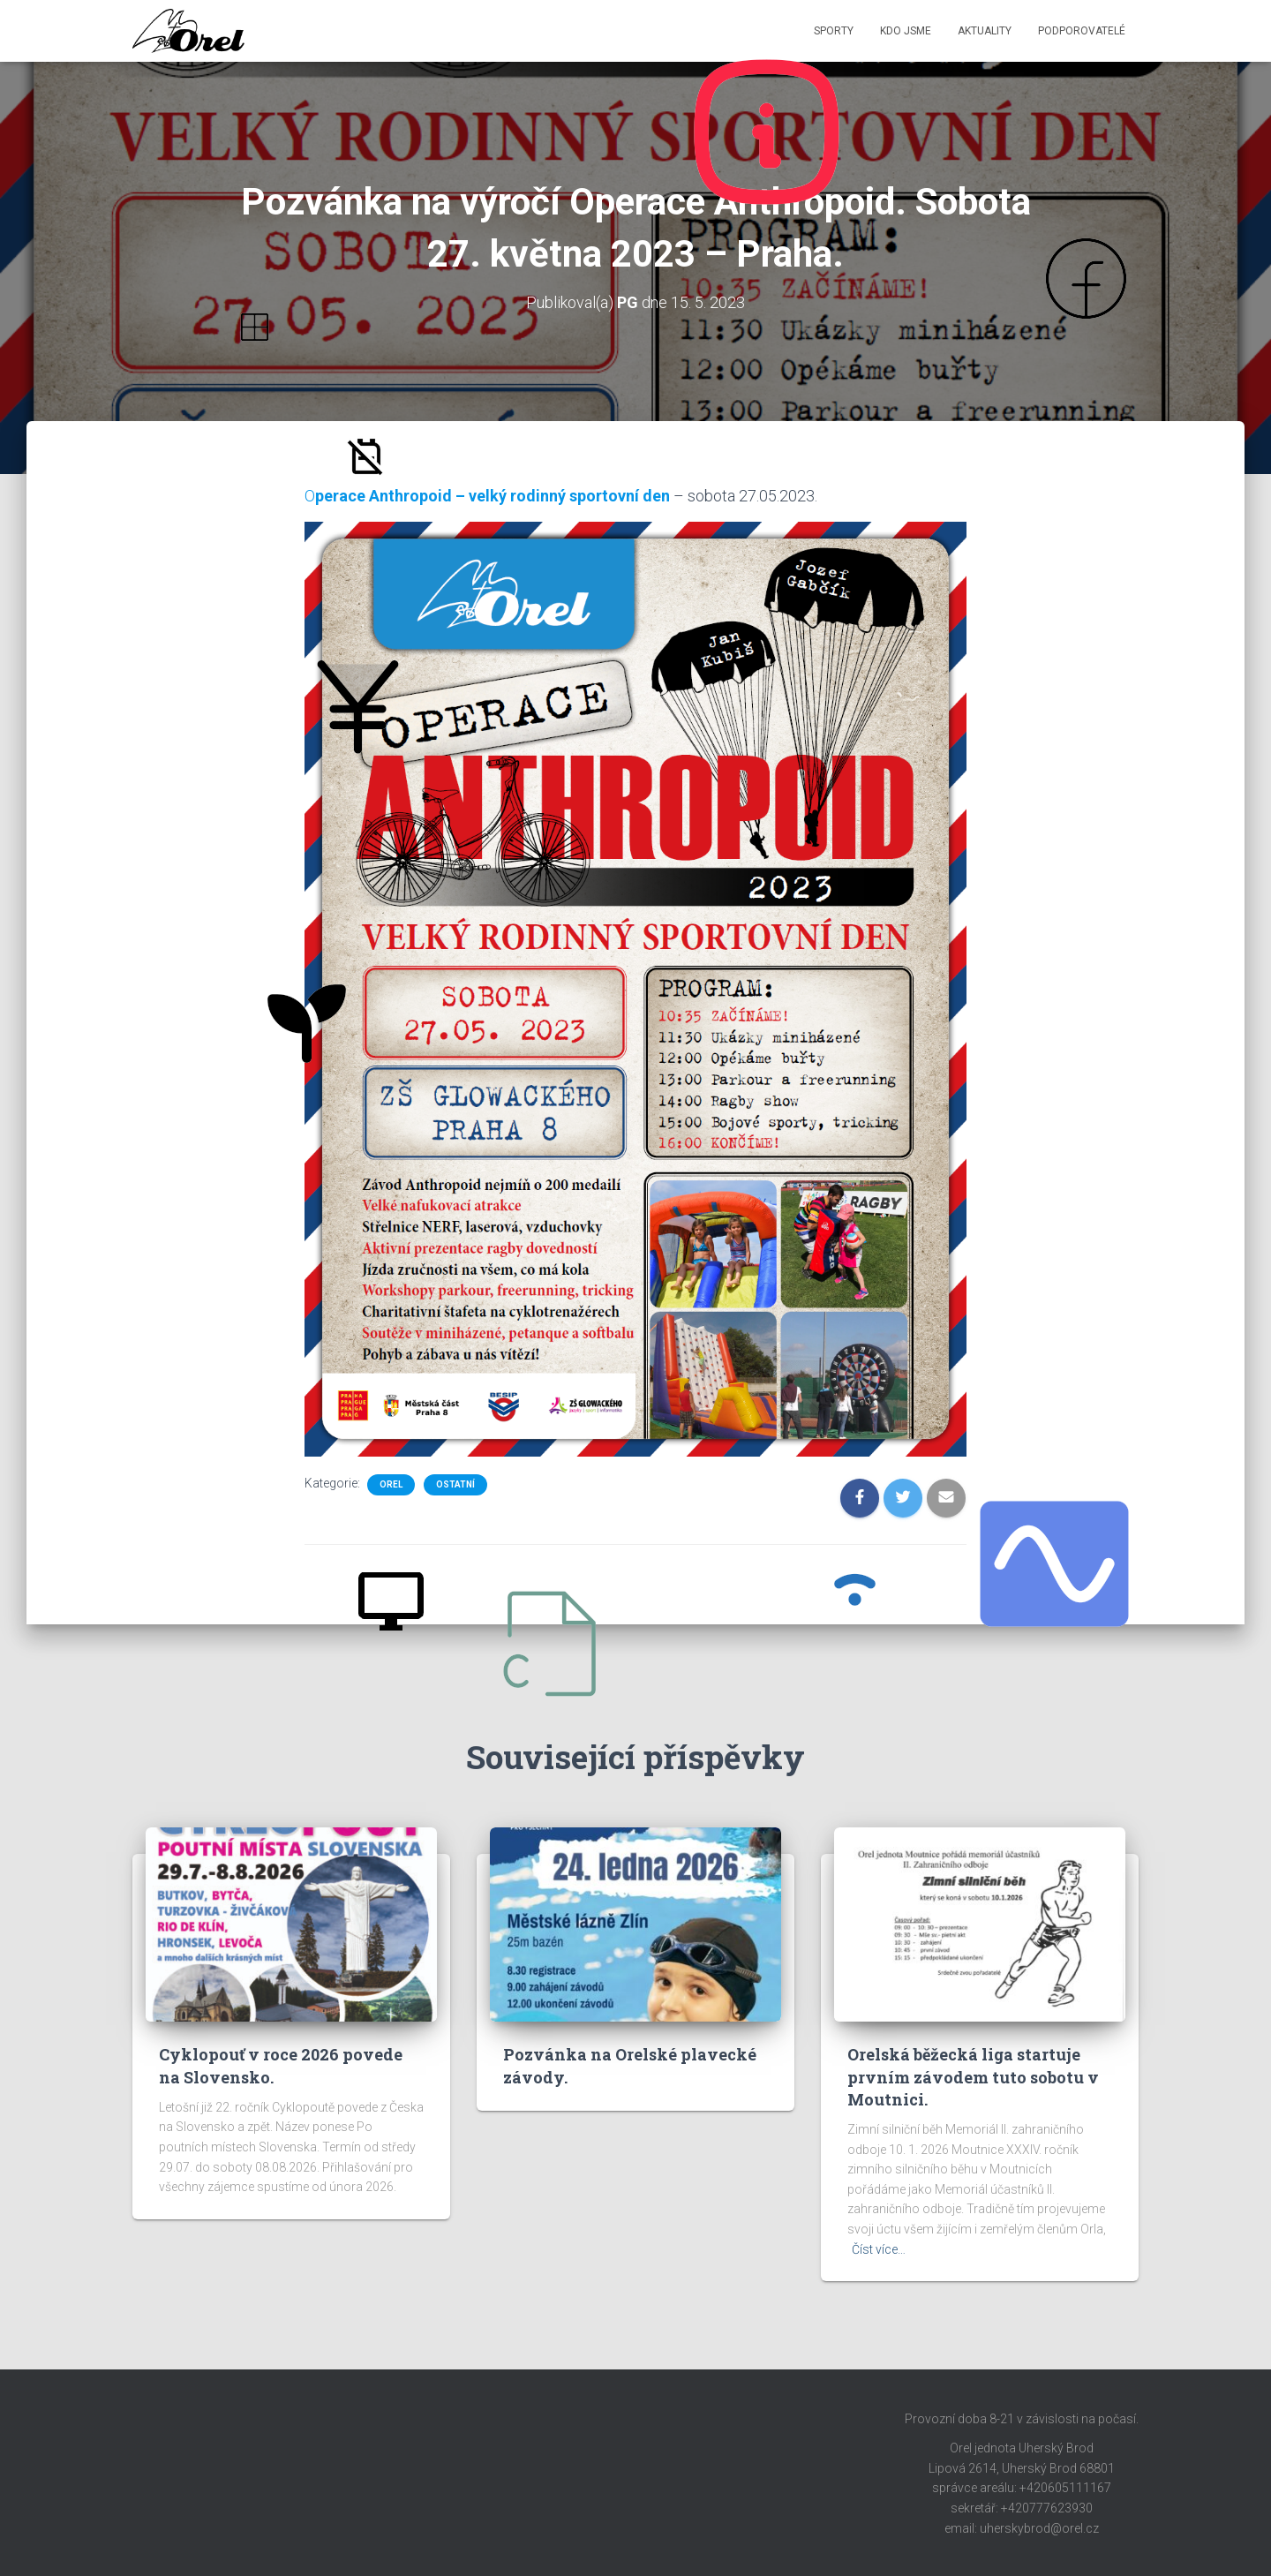  I want to click on switch to desktop view, so click(391, 1601).